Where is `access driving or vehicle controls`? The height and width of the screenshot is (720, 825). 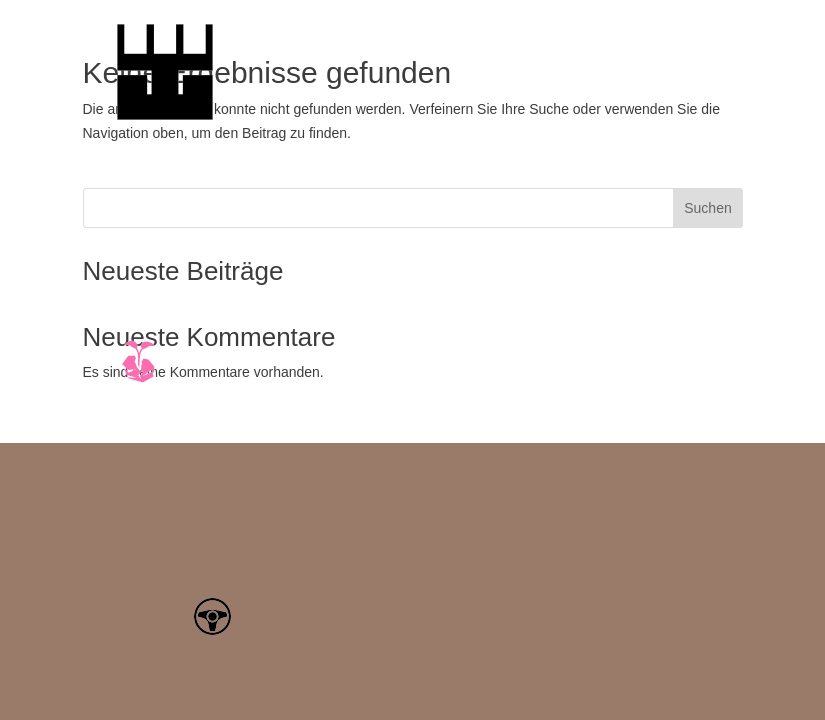 access driving or vehicle controls is located at coordinates (212, 616).